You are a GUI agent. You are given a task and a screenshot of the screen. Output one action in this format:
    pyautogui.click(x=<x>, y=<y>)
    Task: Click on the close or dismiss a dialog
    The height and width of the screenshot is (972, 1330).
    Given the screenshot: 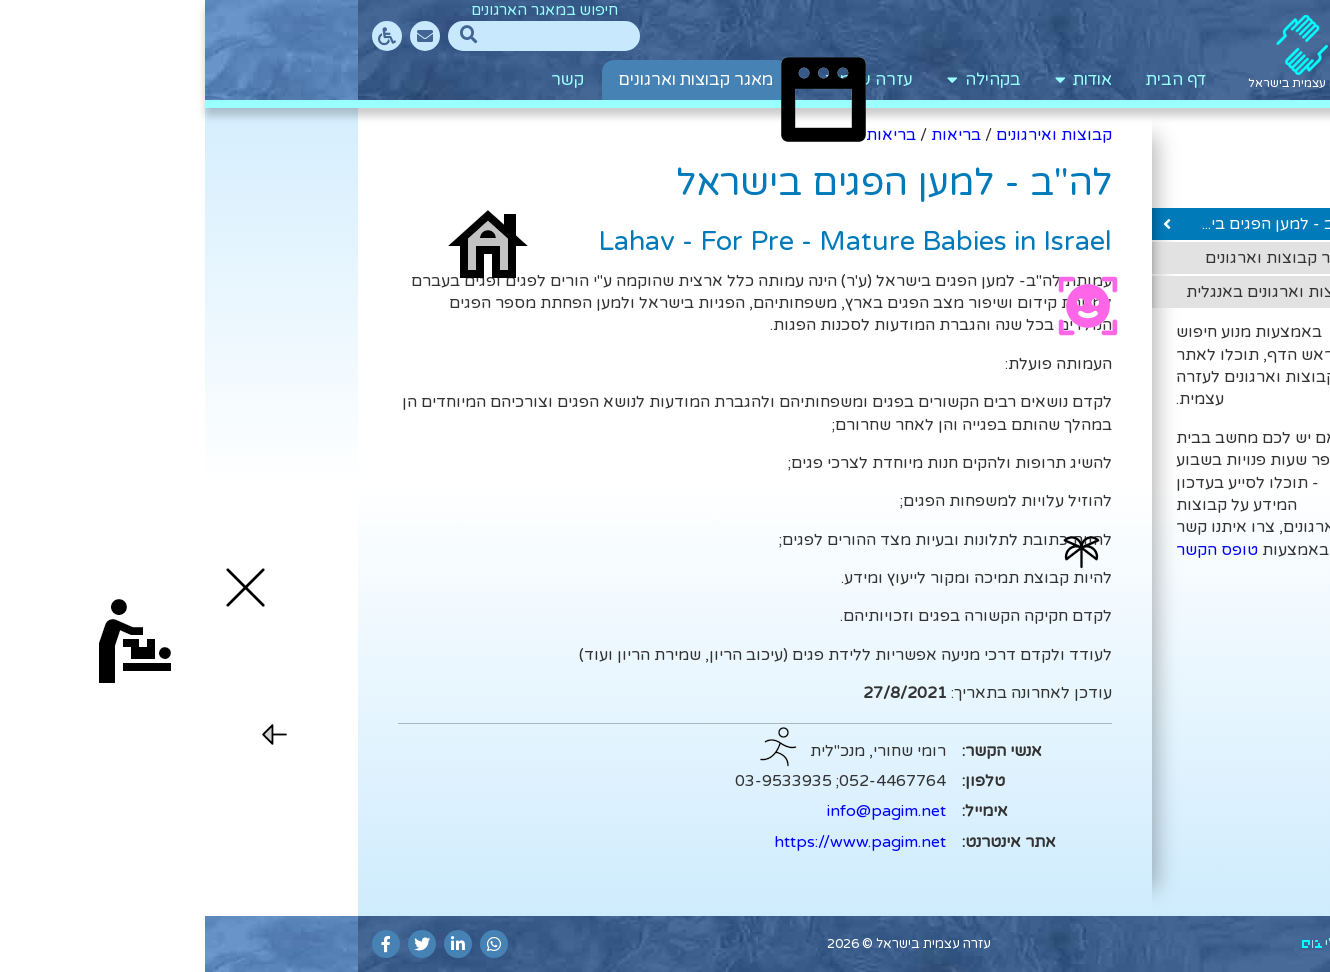 What is the action you would take?
    pyautogui.click(x=245, y=587)
    